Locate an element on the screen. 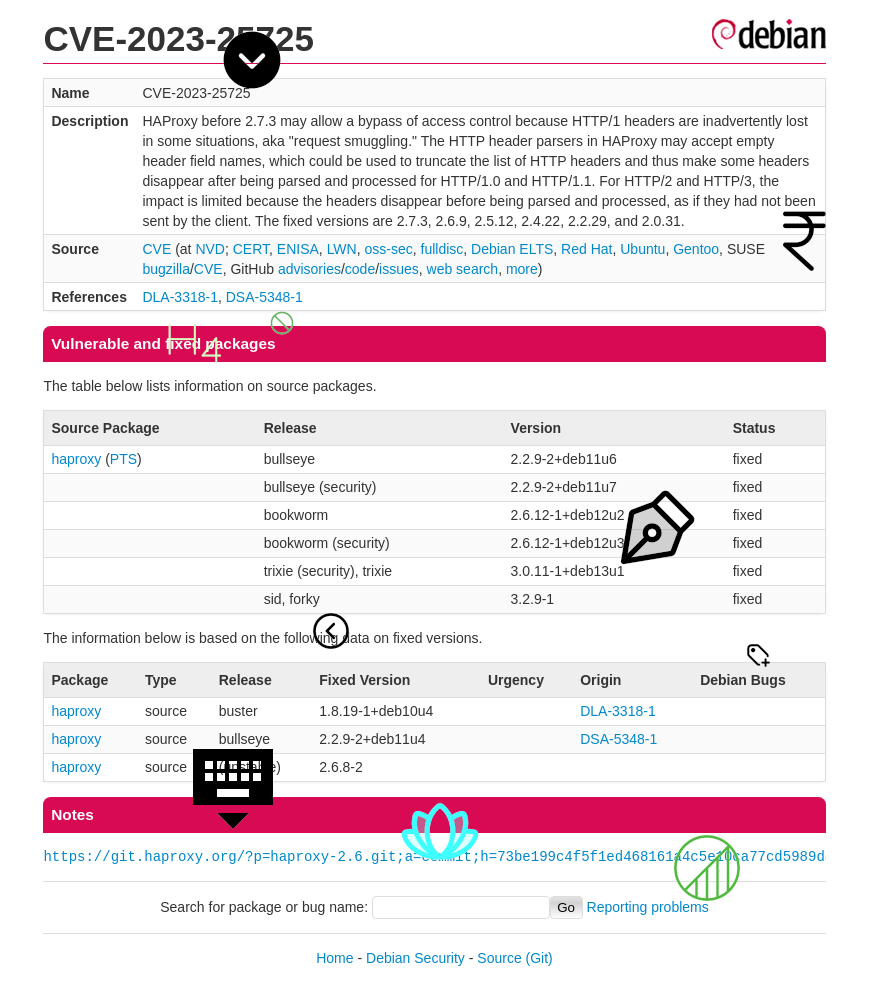  expand dropdown menu or section is located at coordinates (252, 60).